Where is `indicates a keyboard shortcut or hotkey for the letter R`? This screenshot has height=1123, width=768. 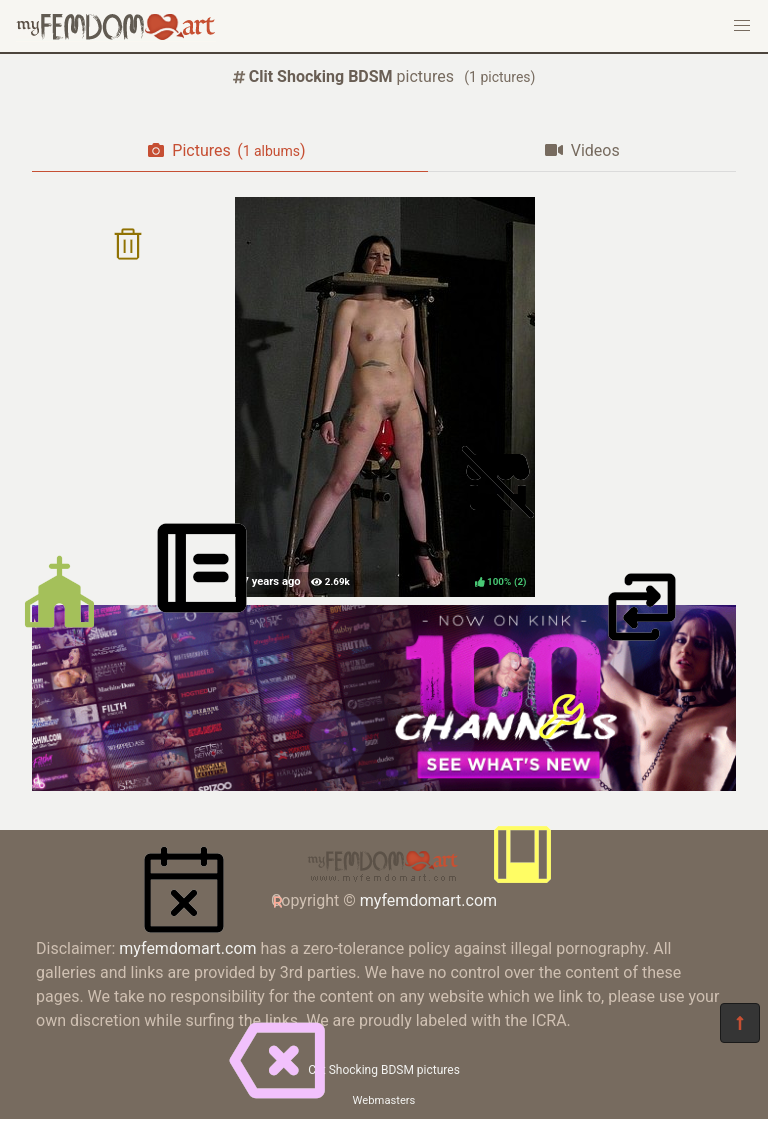 indicates a keyboard shortcut or hotkey for the letter R is located at coordinates (278, 902).